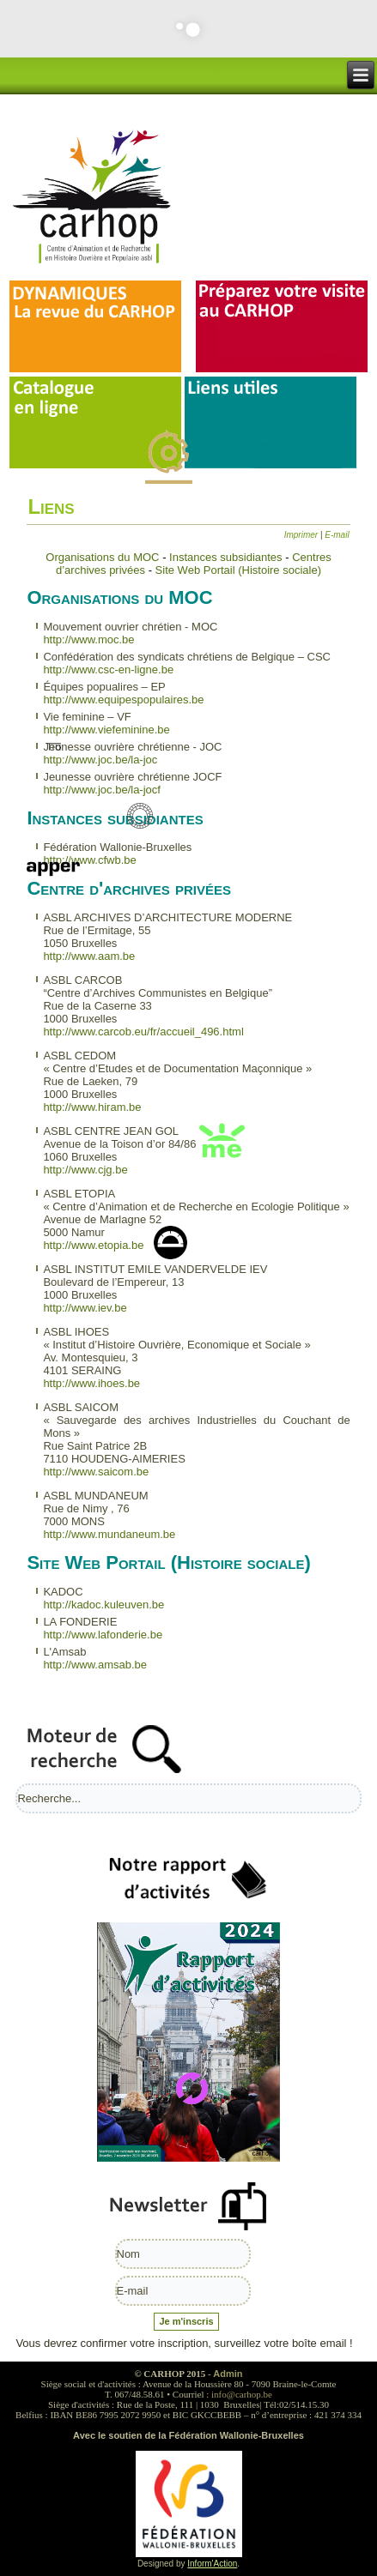 The image size is (377, 2576). Describe the element at coordinates (192, 2088) in the screenshot. I see `open MLflow machine learning platform` at that location.